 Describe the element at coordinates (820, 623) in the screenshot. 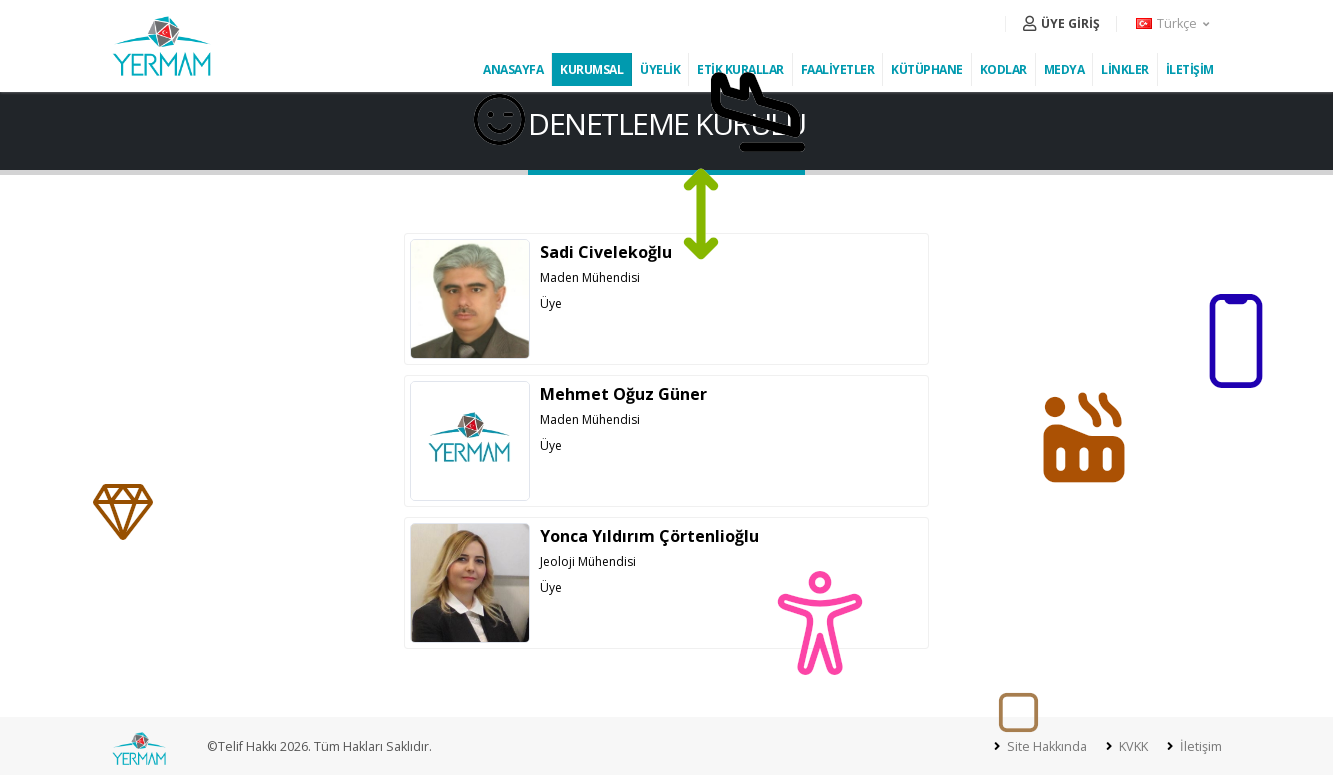

I see `access accessibility settings` at that location.